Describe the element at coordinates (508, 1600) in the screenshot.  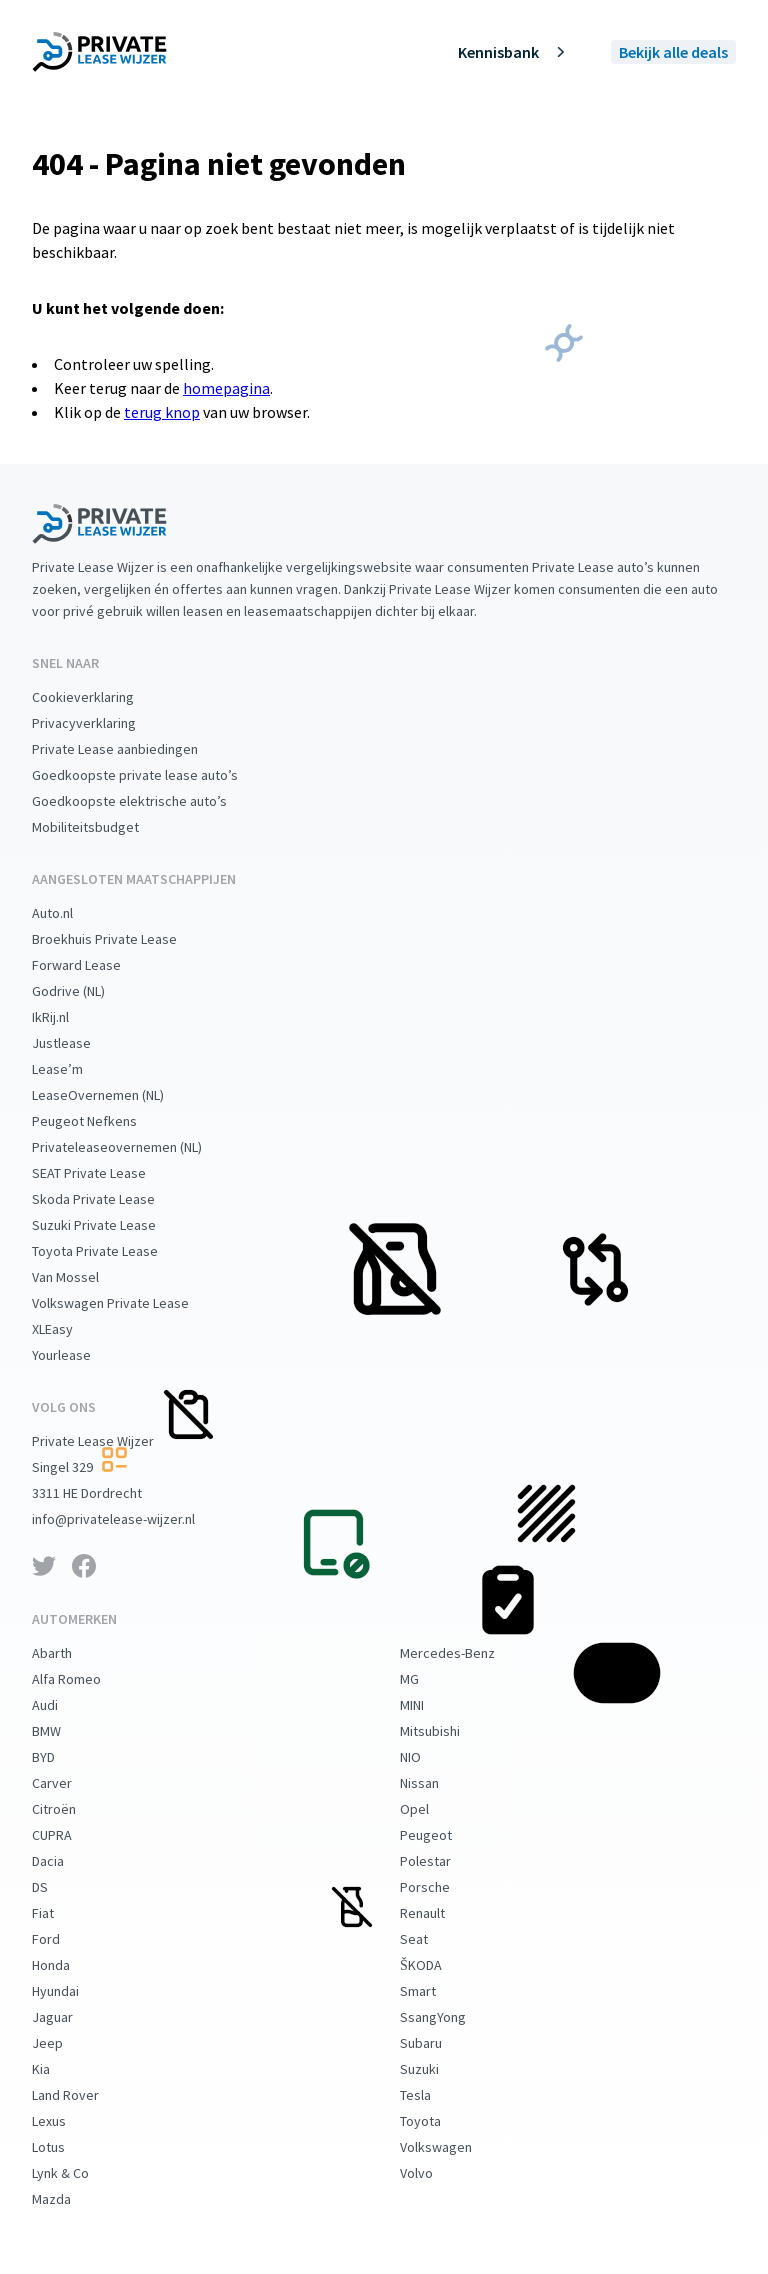
I see `mark task as complete` at that location.